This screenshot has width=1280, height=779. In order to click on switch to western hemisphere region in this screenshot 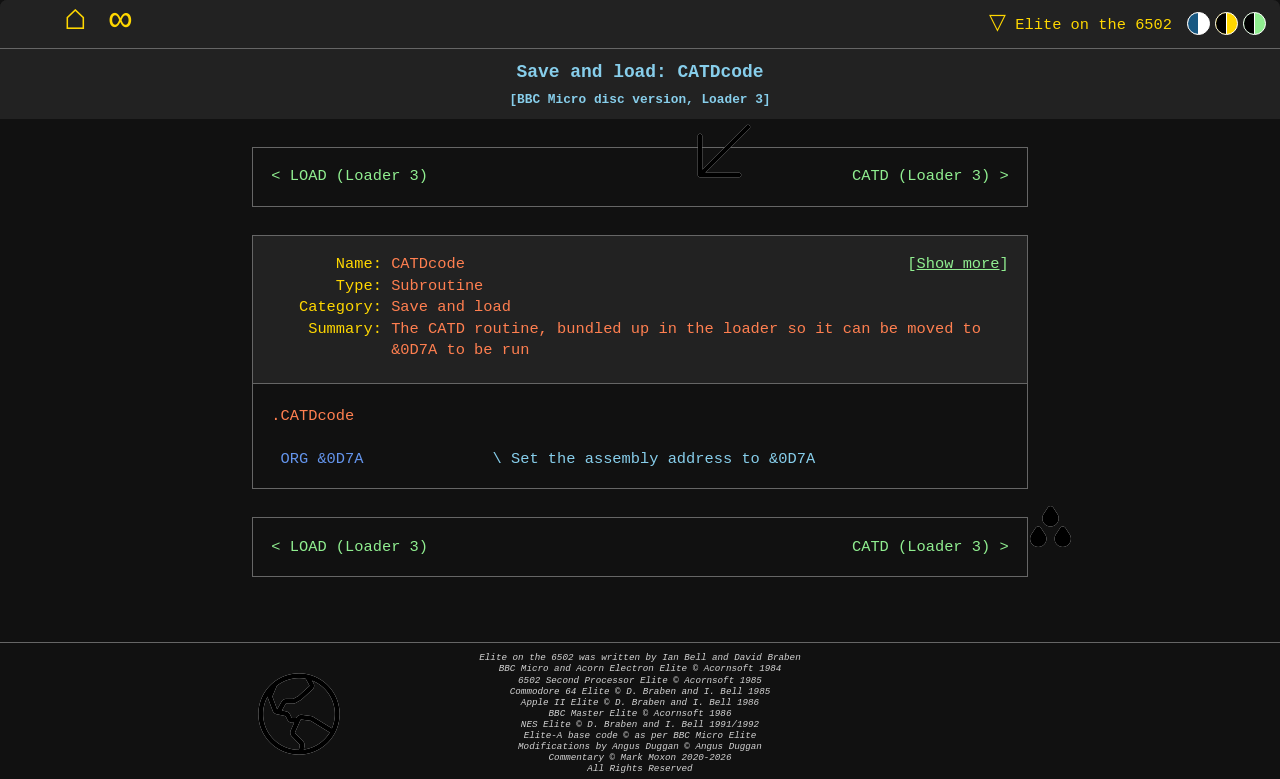, I will do `click(299, 714)`.